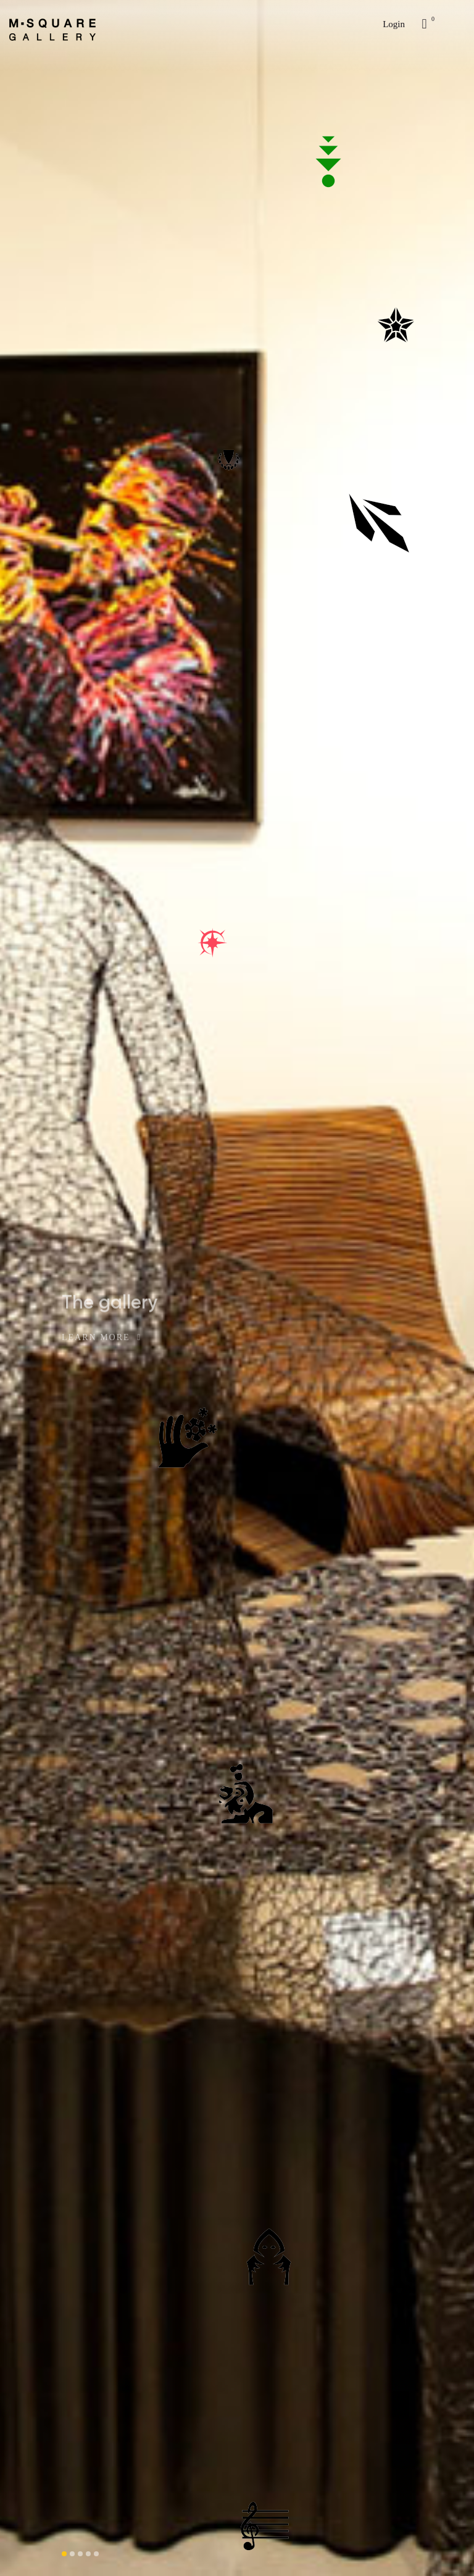 This screenshot has height=2576, width=474. Describe the element at coordinates (378, 522) in the screenshot. I see `collect or earn gems in a game` at that location.